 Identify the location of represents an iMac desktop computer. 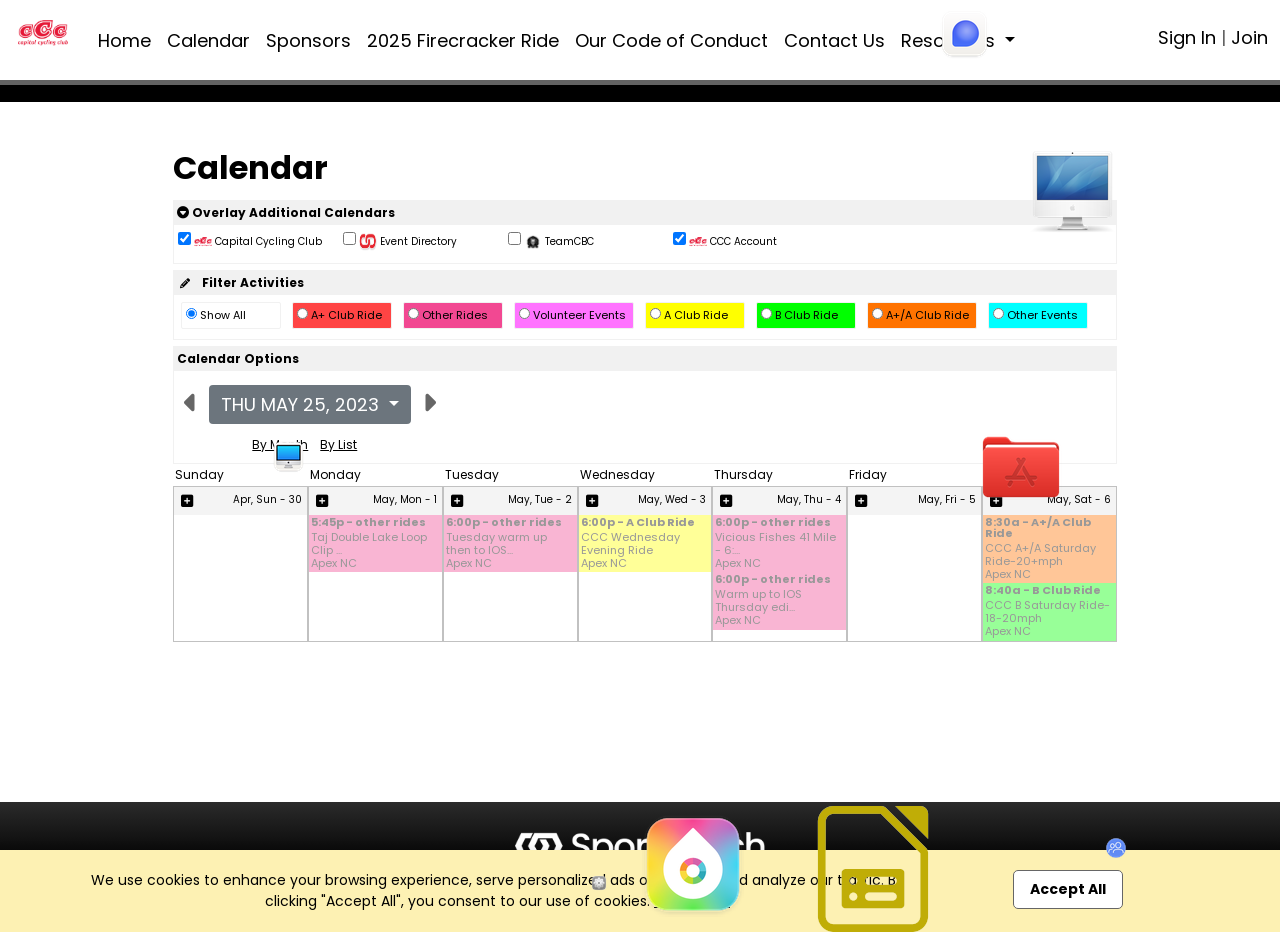
(1072, 186).